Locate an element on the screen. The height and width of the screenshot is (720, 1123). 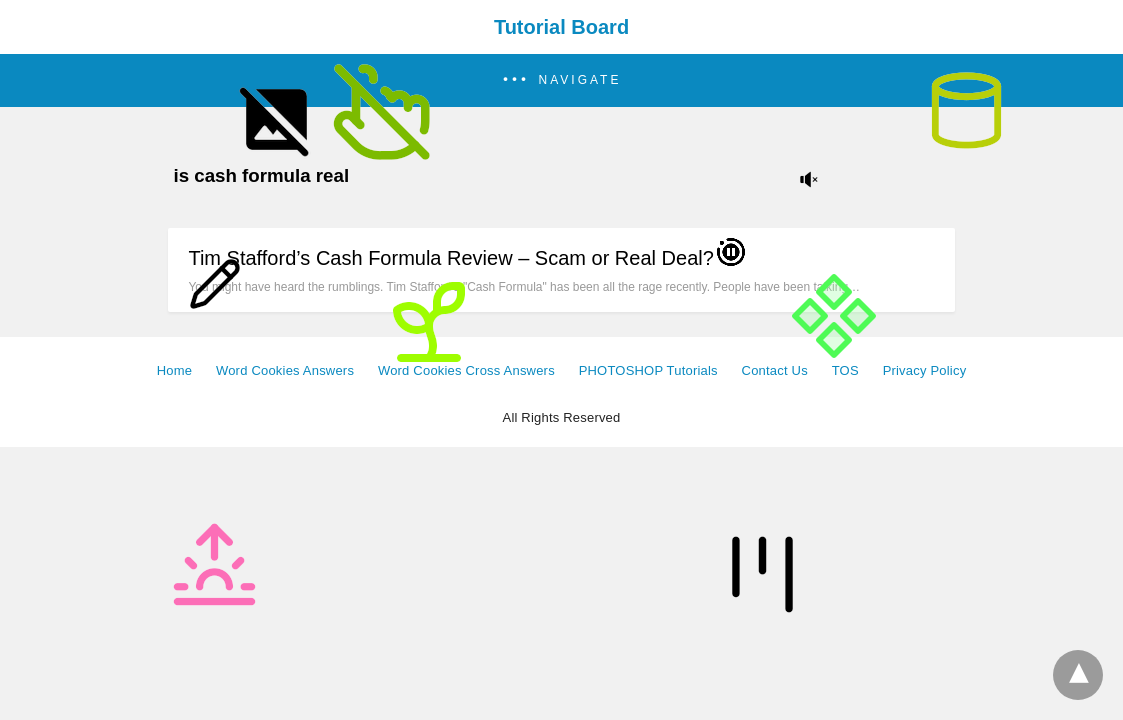
open kanban board view is located at coordinates (762, 574).